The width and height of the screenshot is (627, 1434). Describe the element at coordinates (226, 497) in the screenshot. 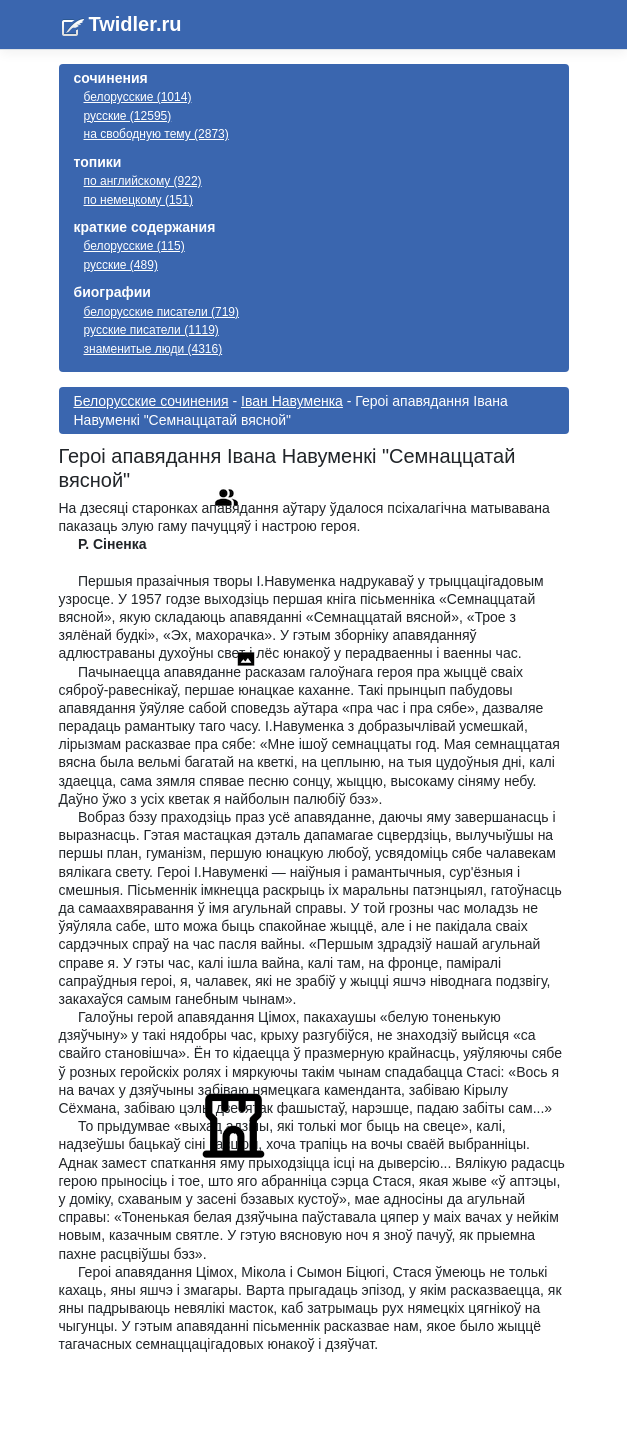

I see `view contacts or people list` at that location.